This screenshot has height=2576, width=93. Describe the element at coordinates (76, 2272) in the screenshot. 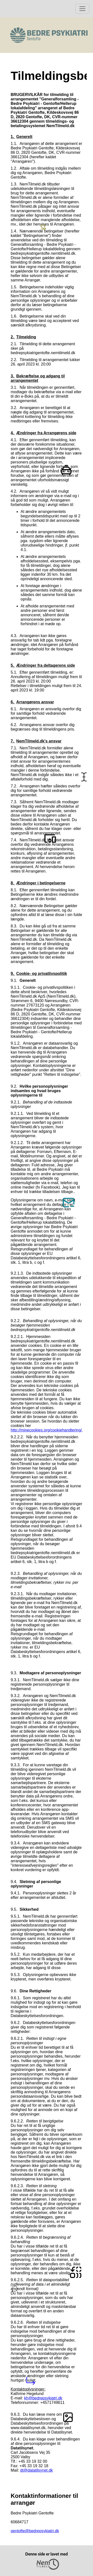

I see `replace all matching instances in a document` at that location.